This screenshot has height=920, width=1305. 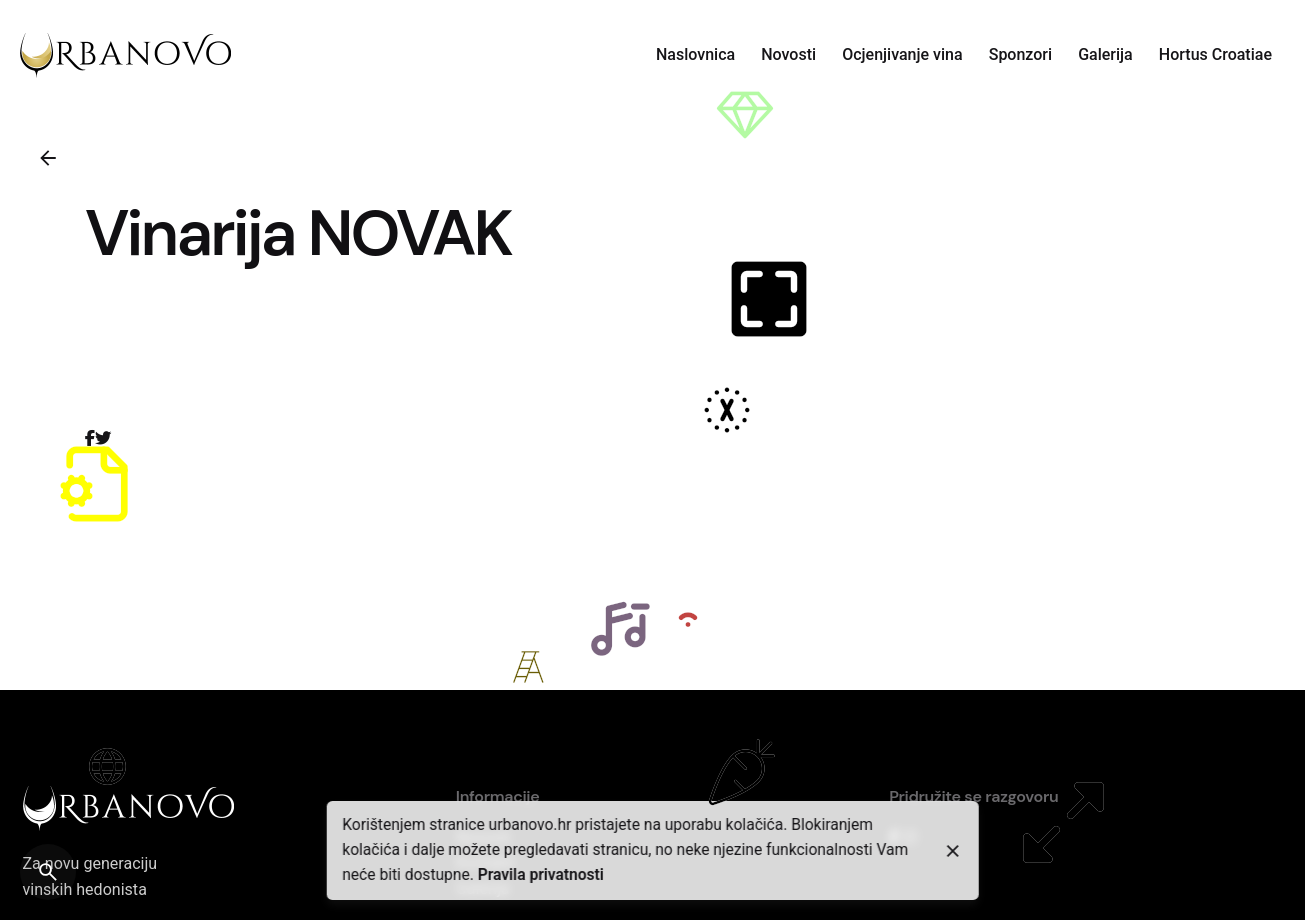 I want to click on pending or processing cancellation, so click(x=727, y=410).